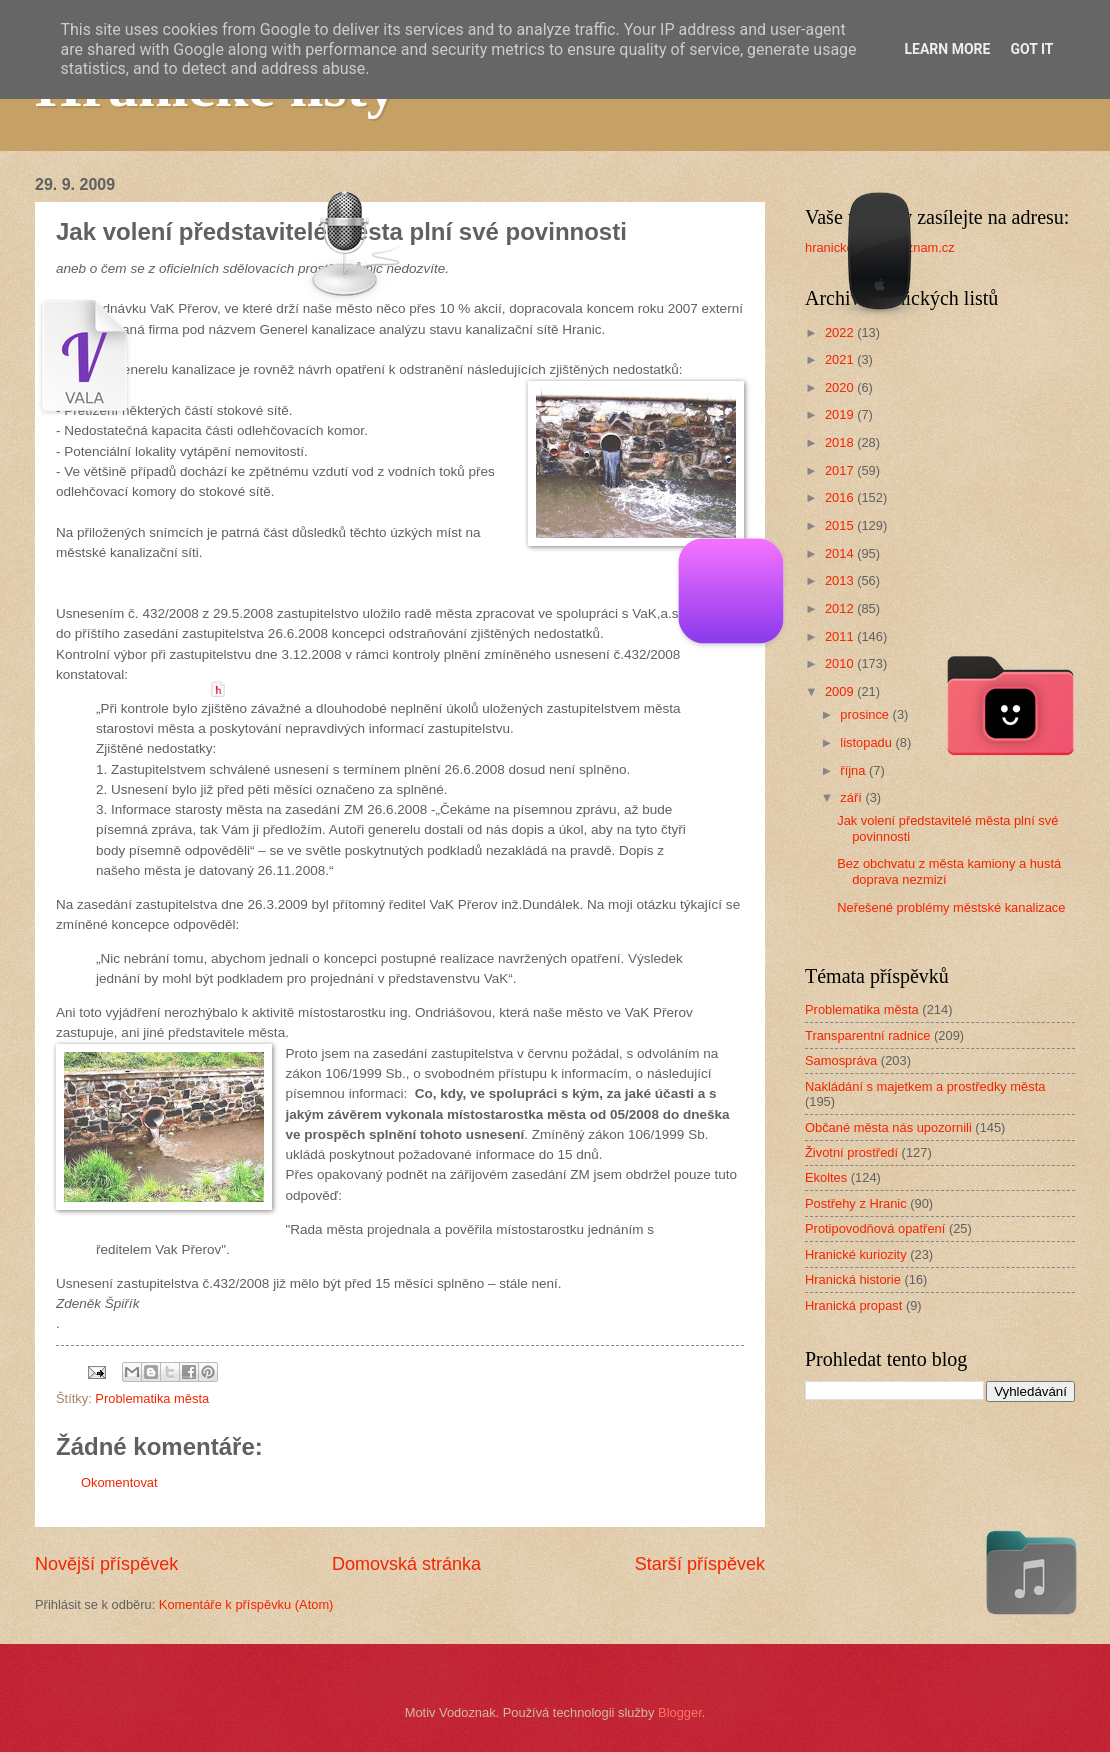  I want to click on c/c++ header file, so click(218, 689).